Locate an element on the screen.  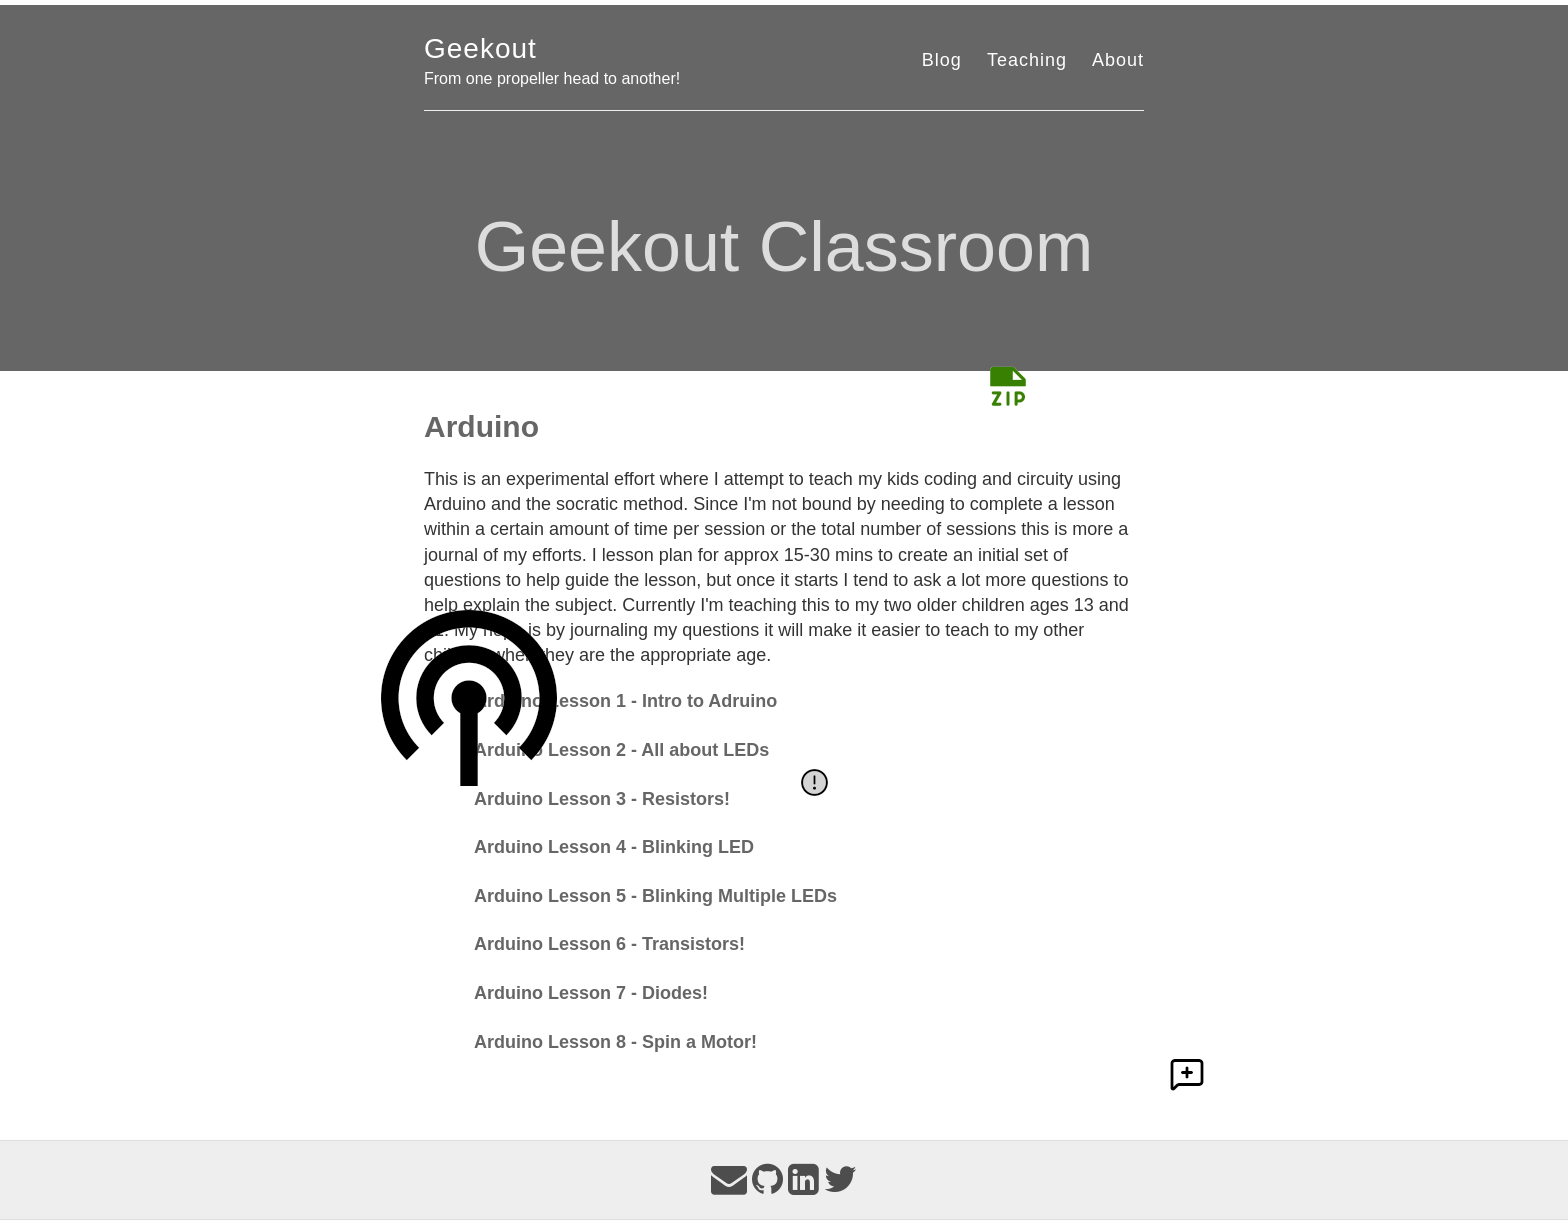
broadcast or transmit a signal is located at coordinates (469, 698).